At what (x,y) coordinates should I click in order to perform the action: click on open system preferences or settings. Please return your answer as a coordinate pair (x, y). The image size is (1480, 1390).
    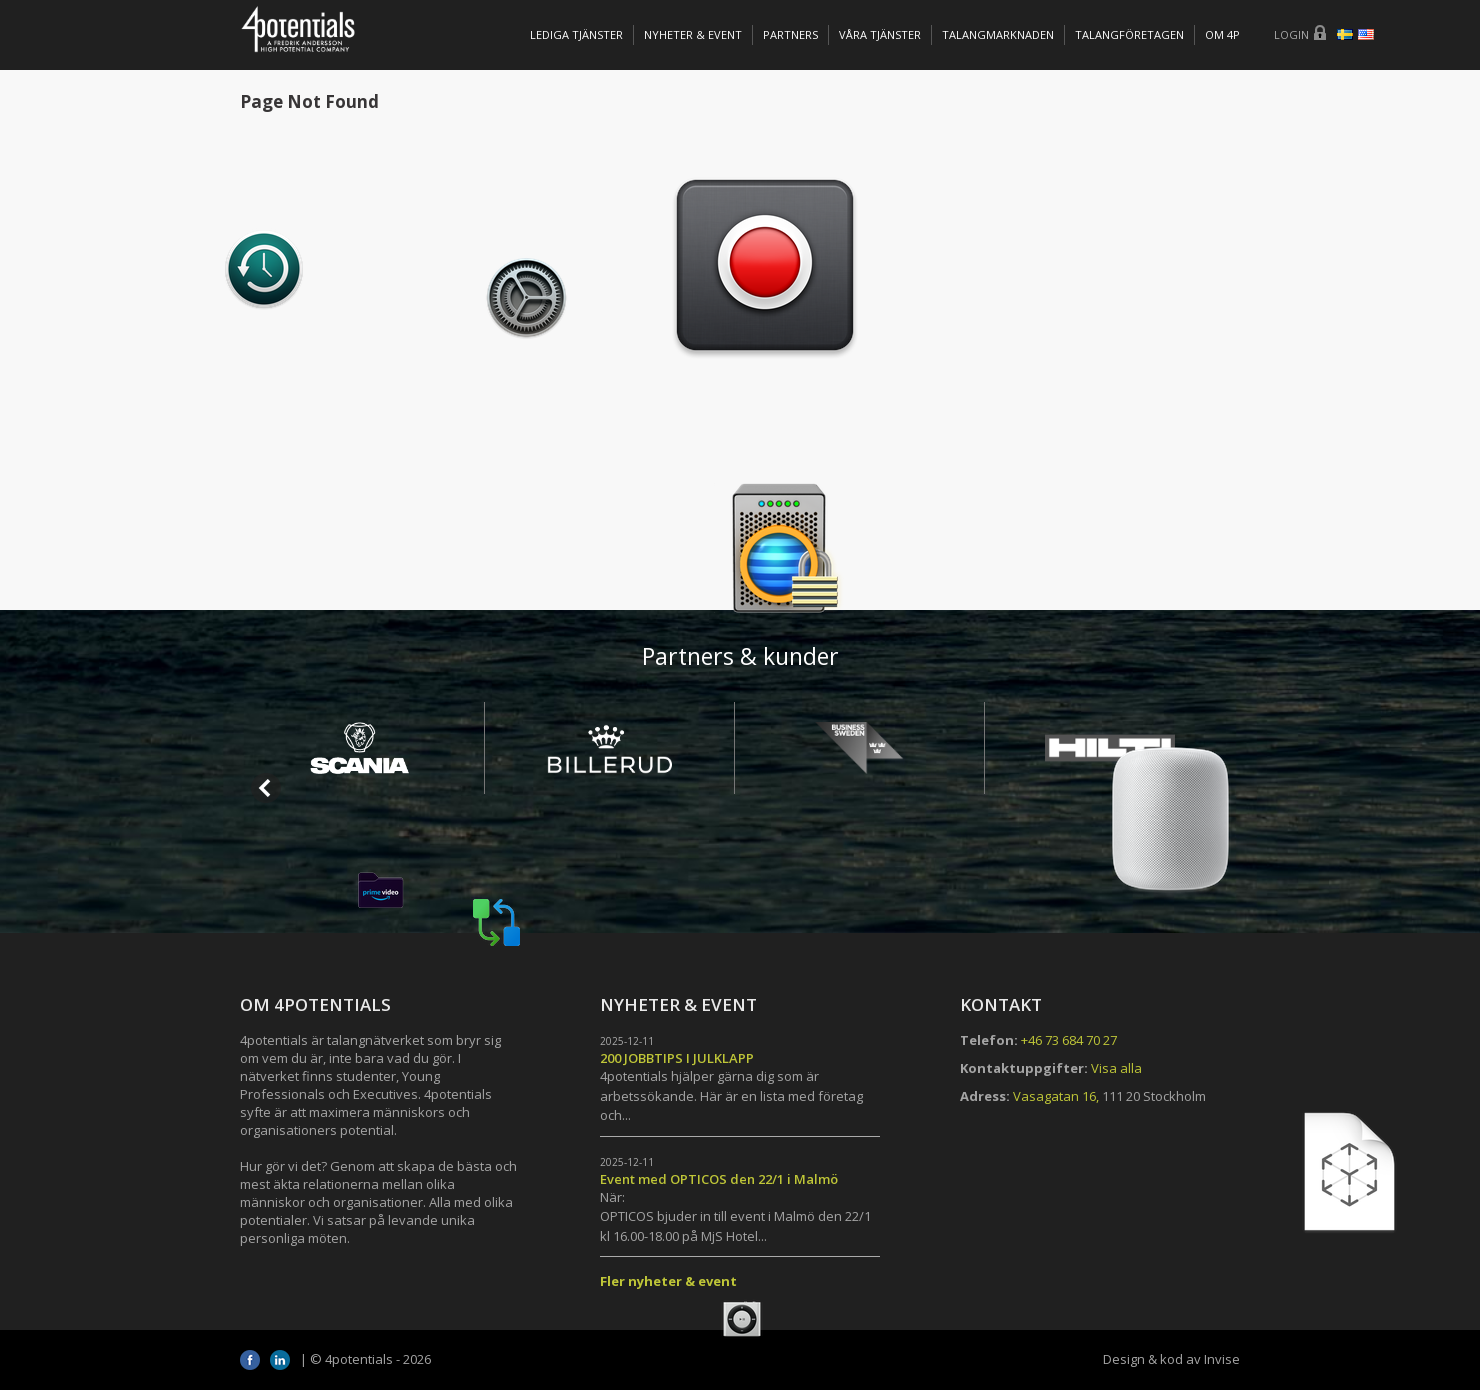
    Looking at the image, I should click on (526, 297).